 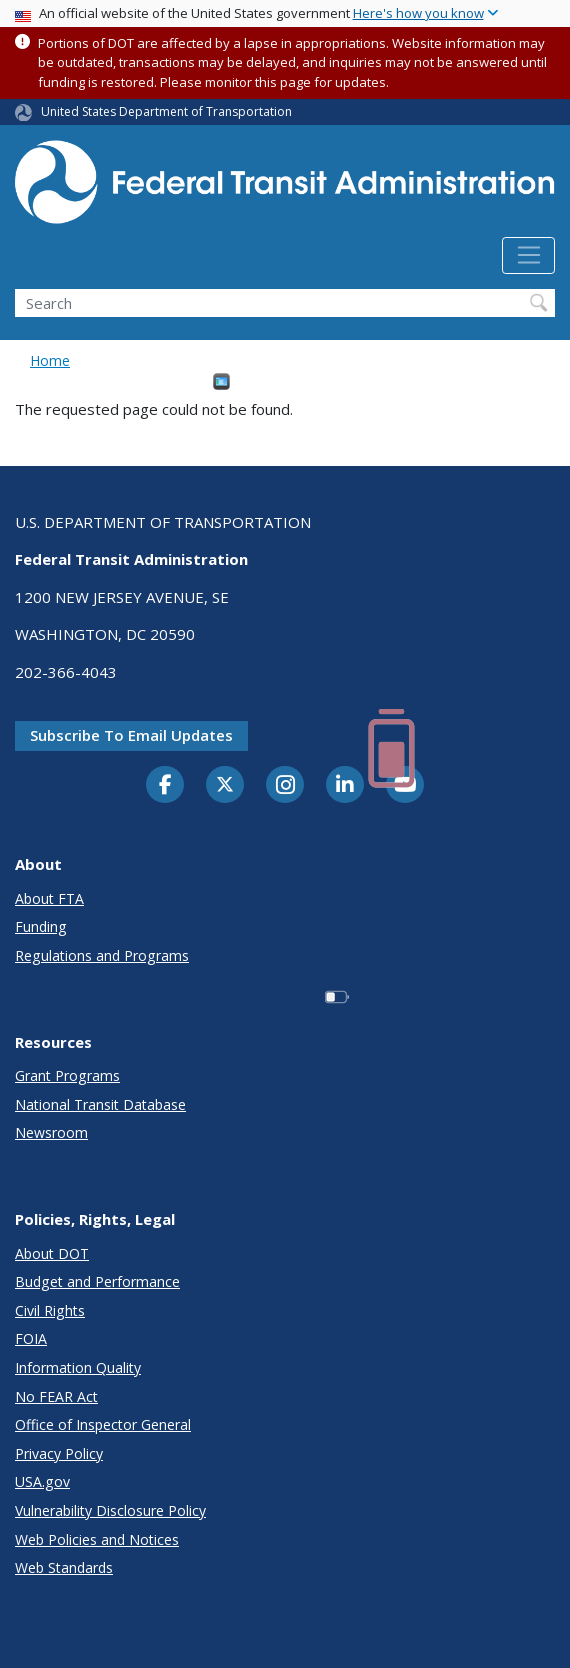 What do you see at coordinates (337, 997) in the screenshot?
I see `indicates battery level at 40%` at bounding box center [337, 997].